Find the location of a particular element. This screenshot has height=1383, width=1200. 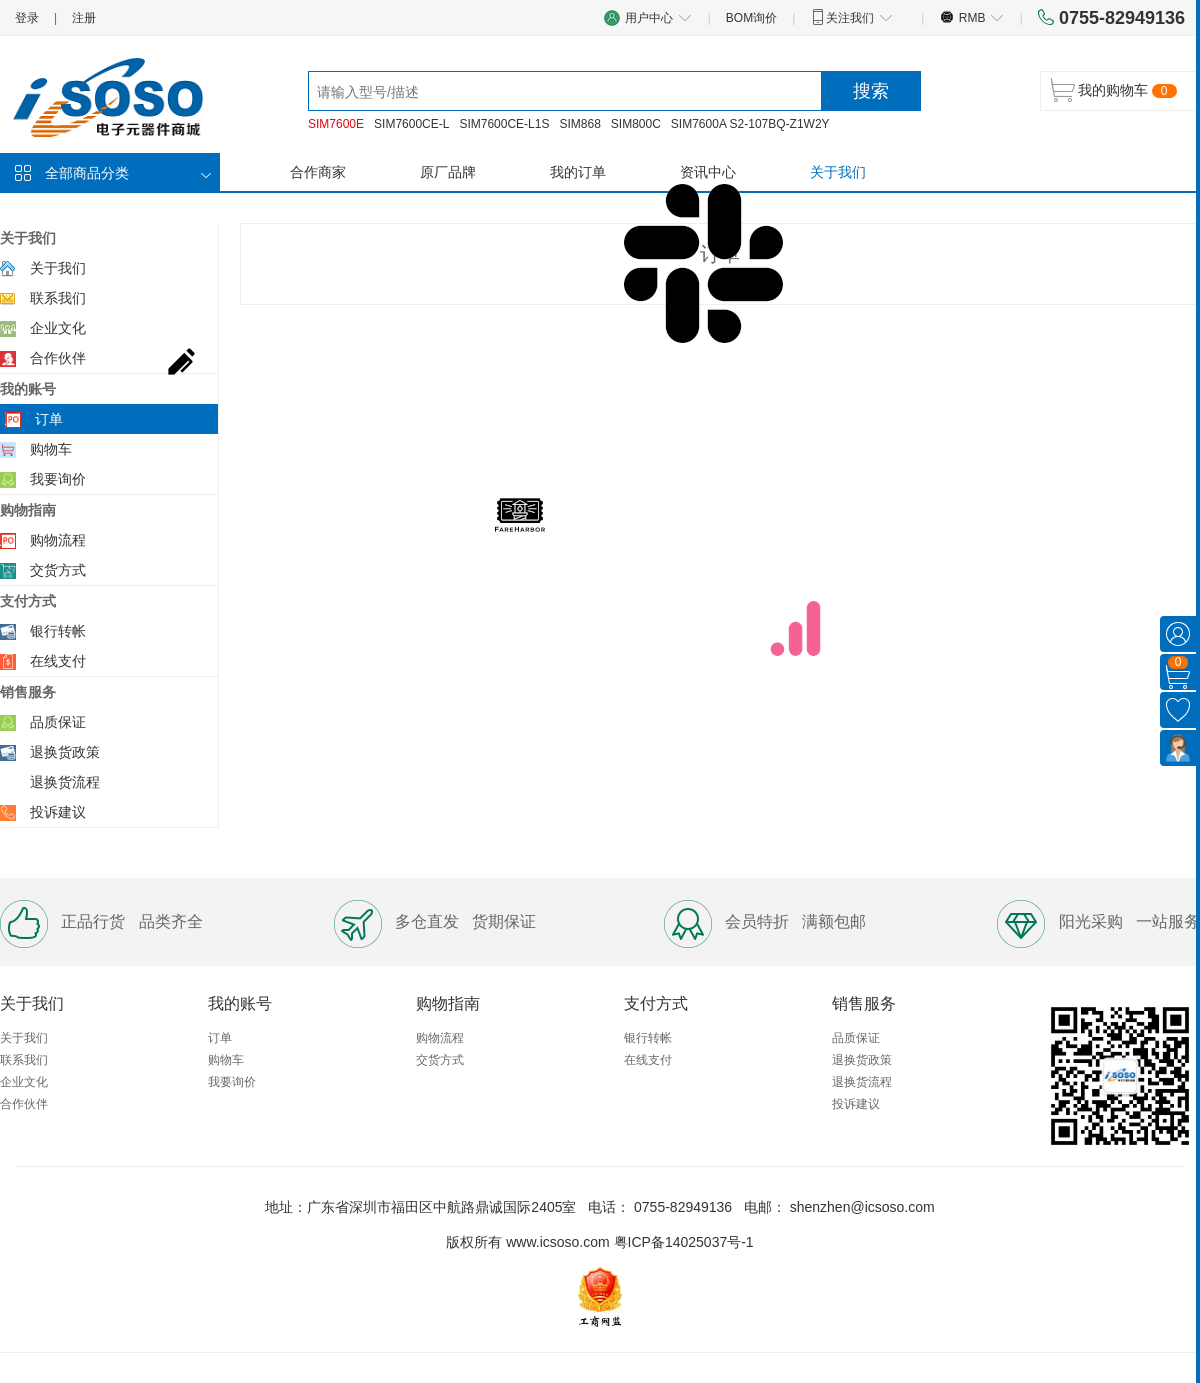

open Google Analytics dashboard is located at coordinates (795, 628).